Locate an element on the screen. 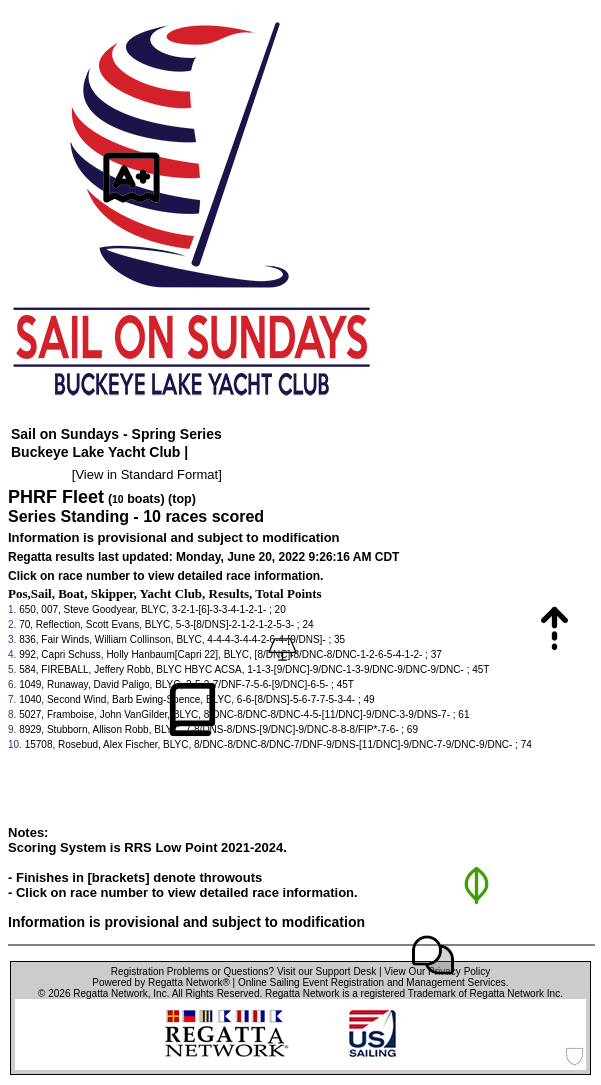 The image size is (601, 1085). open chat or messaging is located at coordinates (433, 955).